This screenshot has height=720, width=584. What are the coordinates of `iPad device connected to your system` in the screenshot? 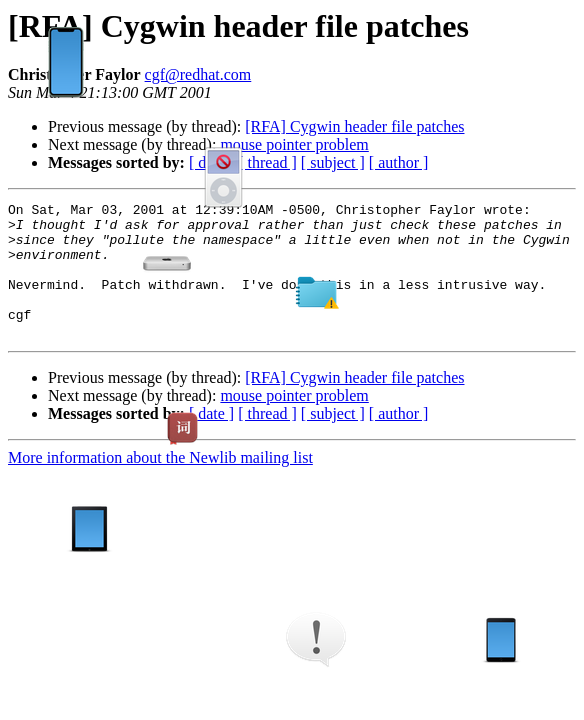 It's located at (89, 528).